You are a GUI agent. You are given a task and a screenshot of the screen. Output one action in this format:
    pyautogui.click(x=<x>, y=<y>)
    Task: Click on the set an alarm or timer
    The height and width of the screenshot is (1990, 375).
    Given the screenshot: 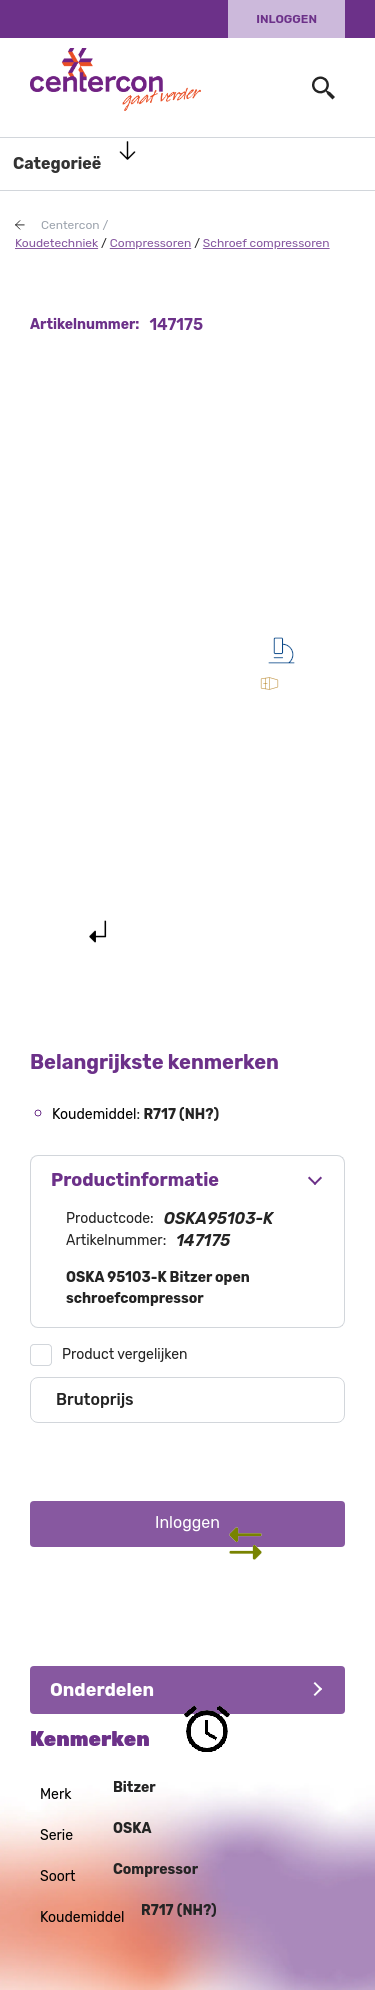 What is the action you would take?
    pyautogui.click(x=207, y=1729)
    